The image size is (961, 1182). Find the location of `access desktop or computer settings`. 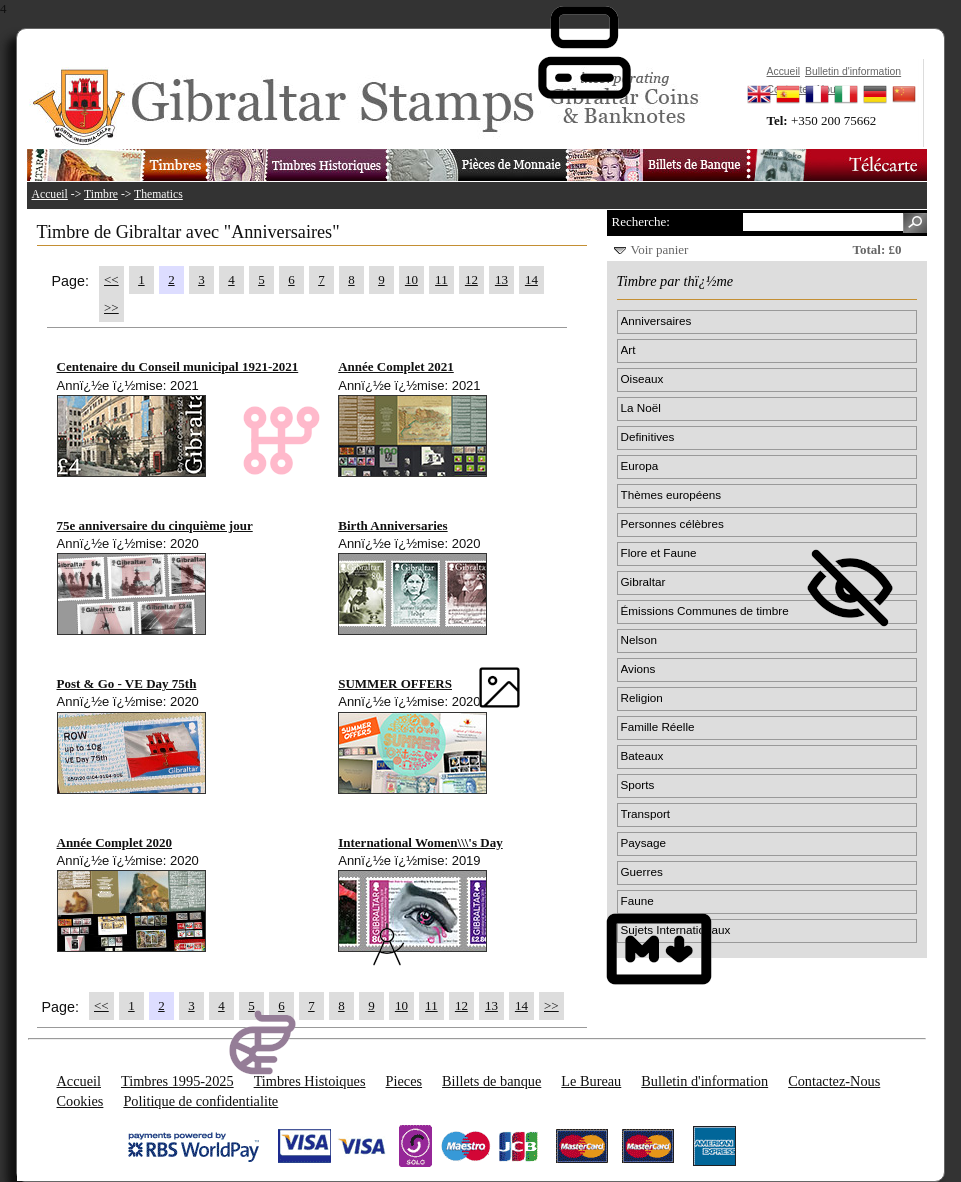

access desktop or computer settings is located at coordinates (584, 52).